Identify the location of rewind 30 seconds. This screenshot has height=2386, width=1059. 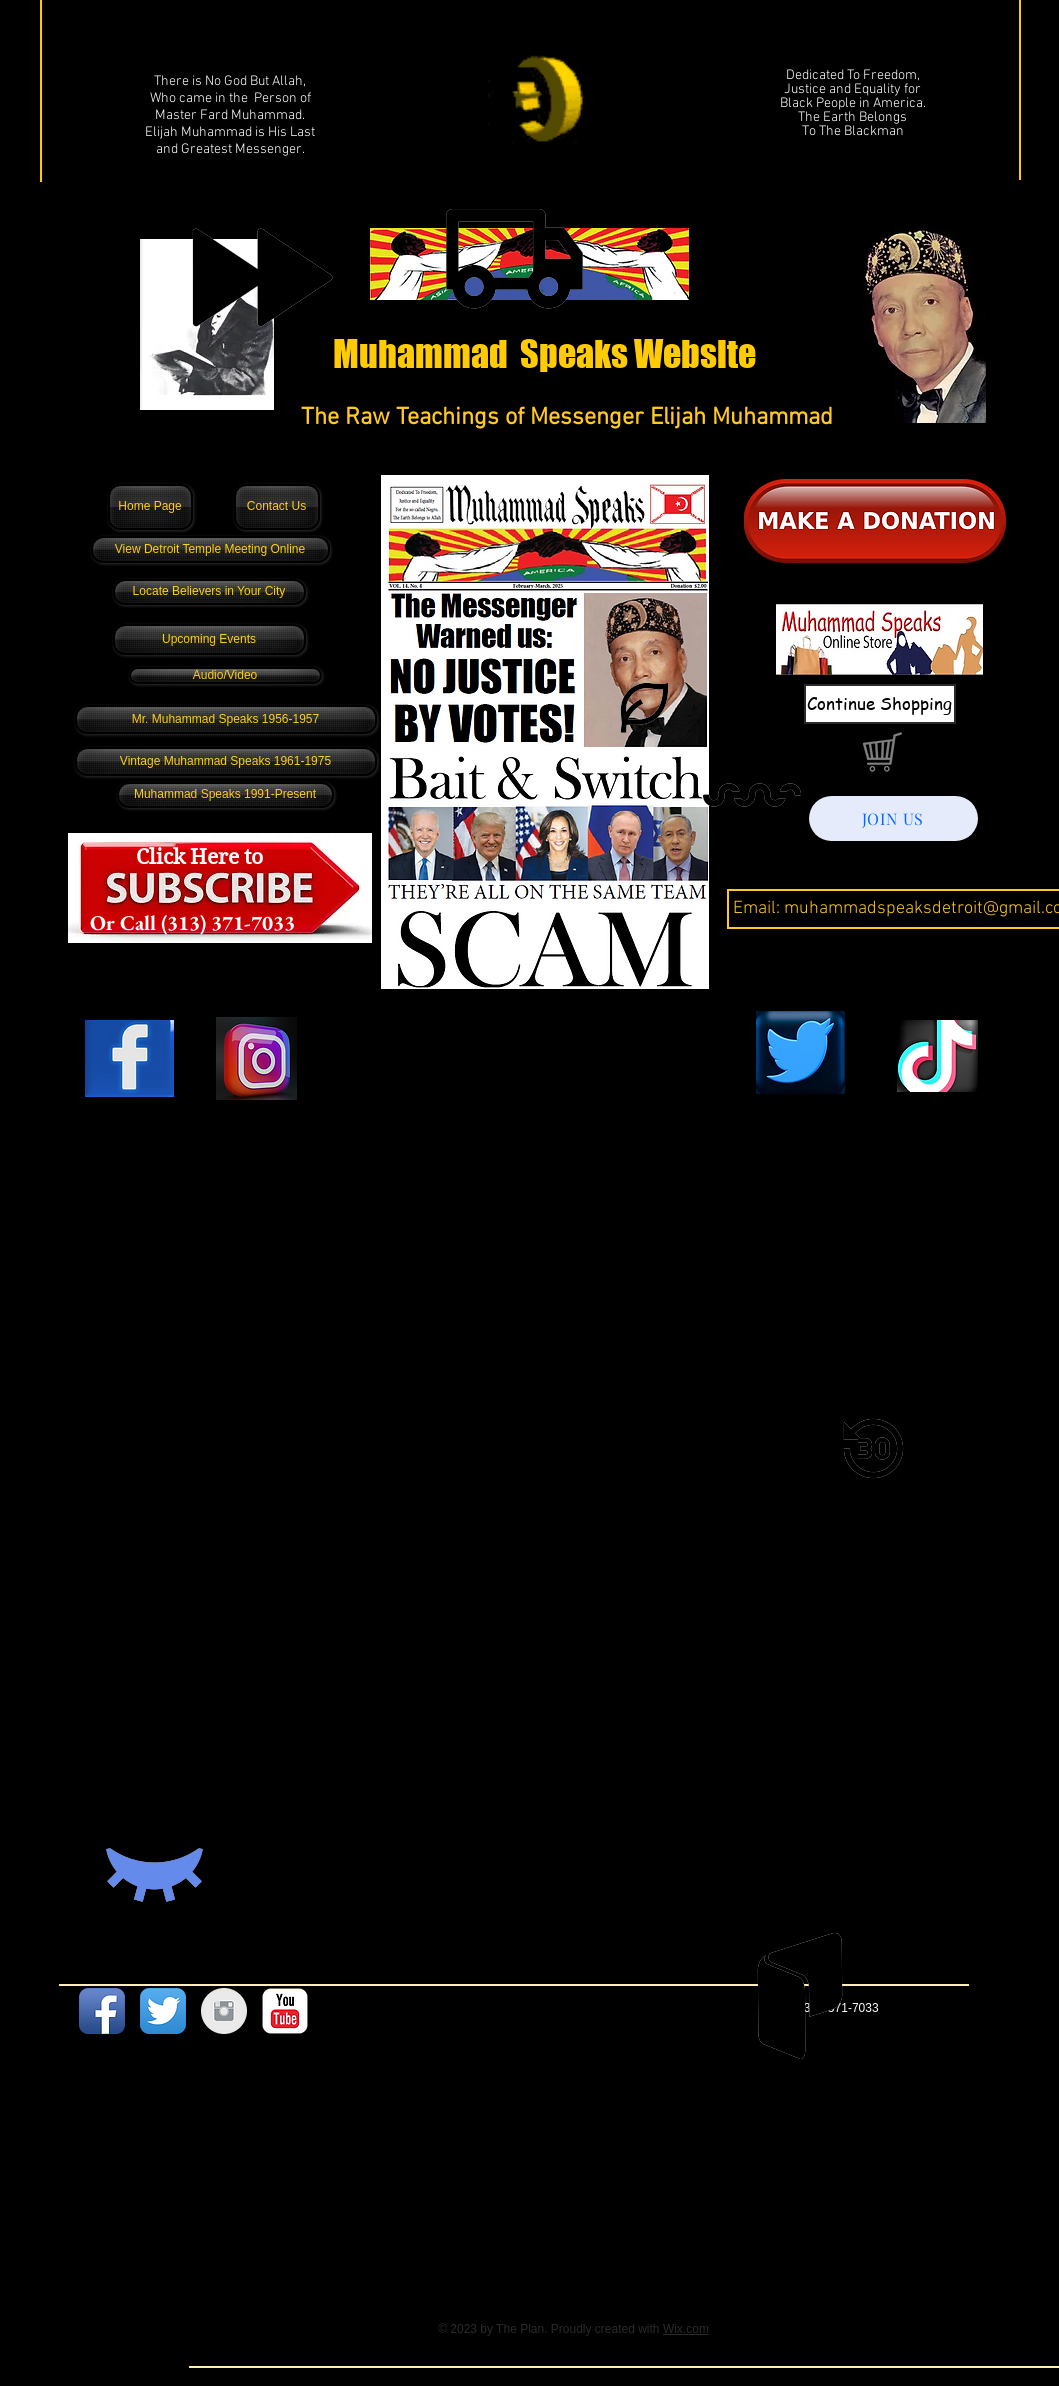
(873, 1448).